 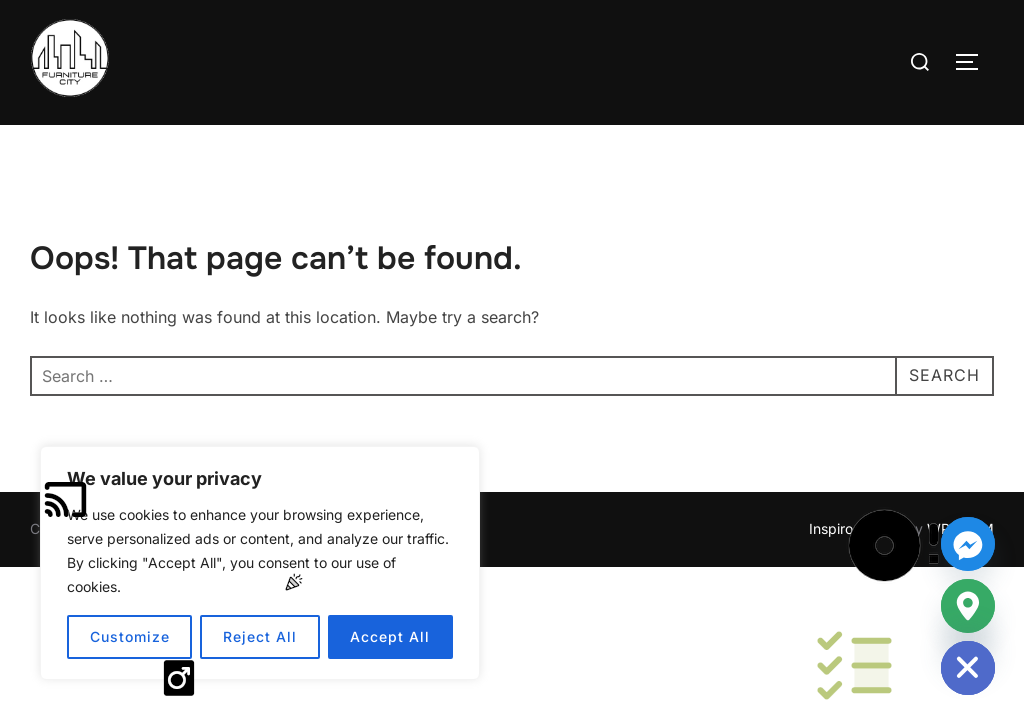 What do you see at coordinates (293, 583) in the screenshot?
I see `indicates a celebration or achievement` at bounding box center [293, 583].